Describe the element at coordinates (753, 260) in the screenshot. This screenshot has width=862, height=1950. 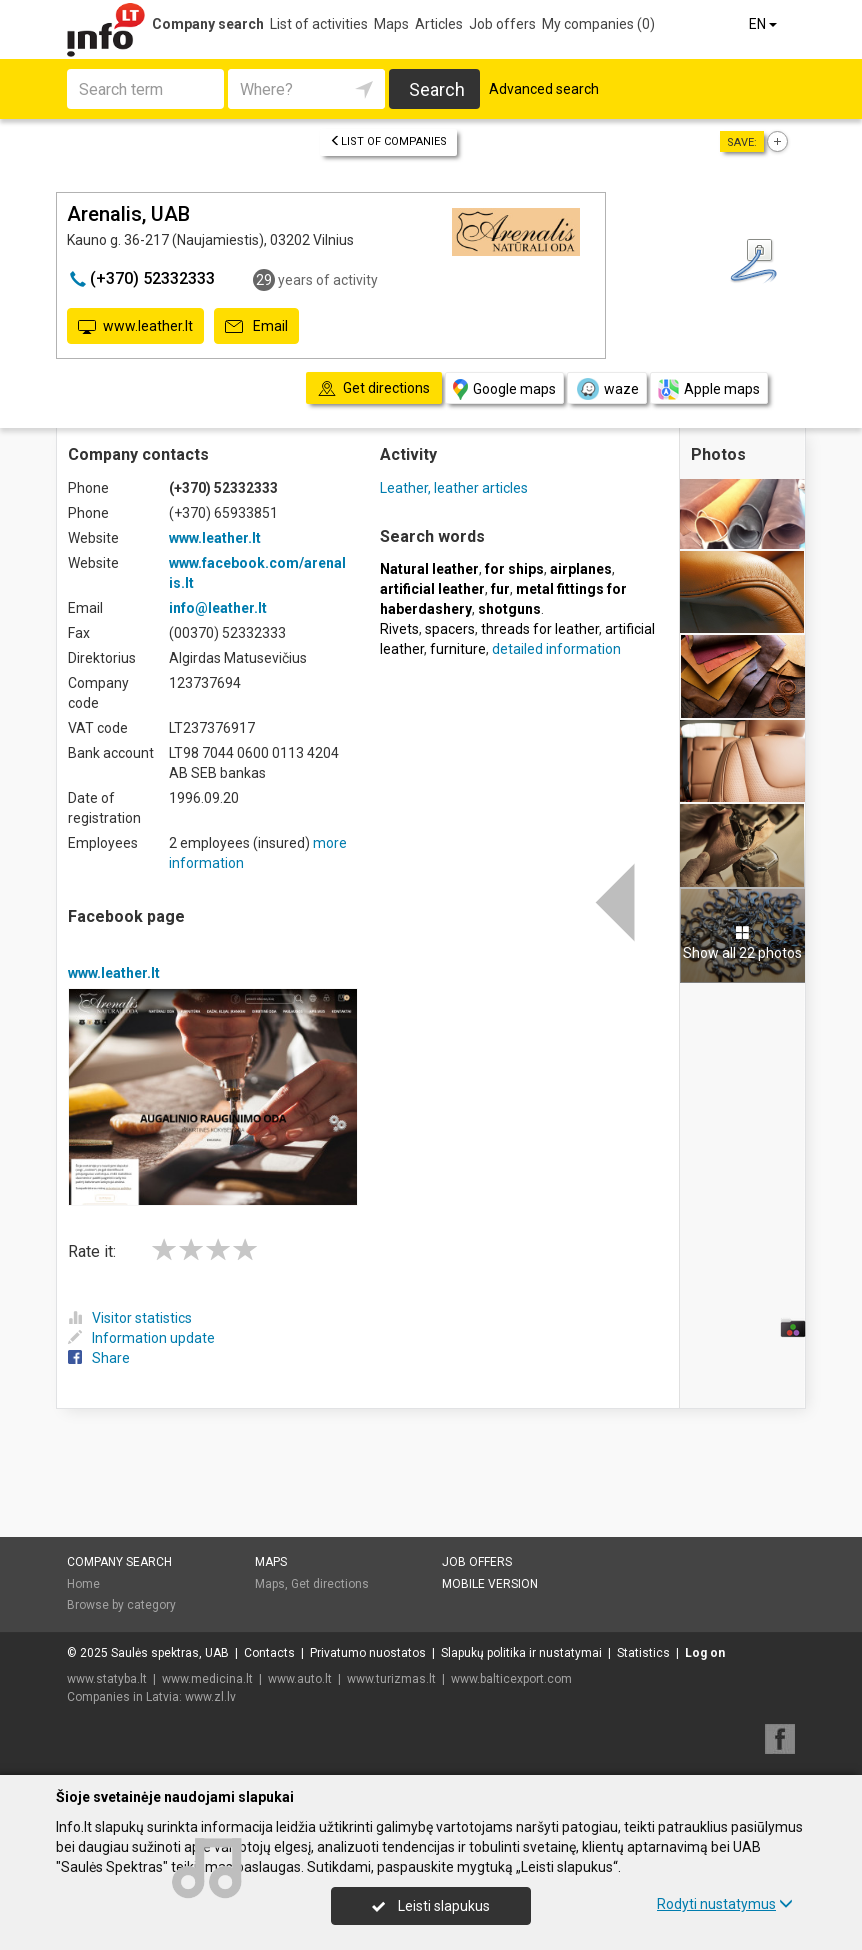
I see `connect to a wired ethernet network` at that location.